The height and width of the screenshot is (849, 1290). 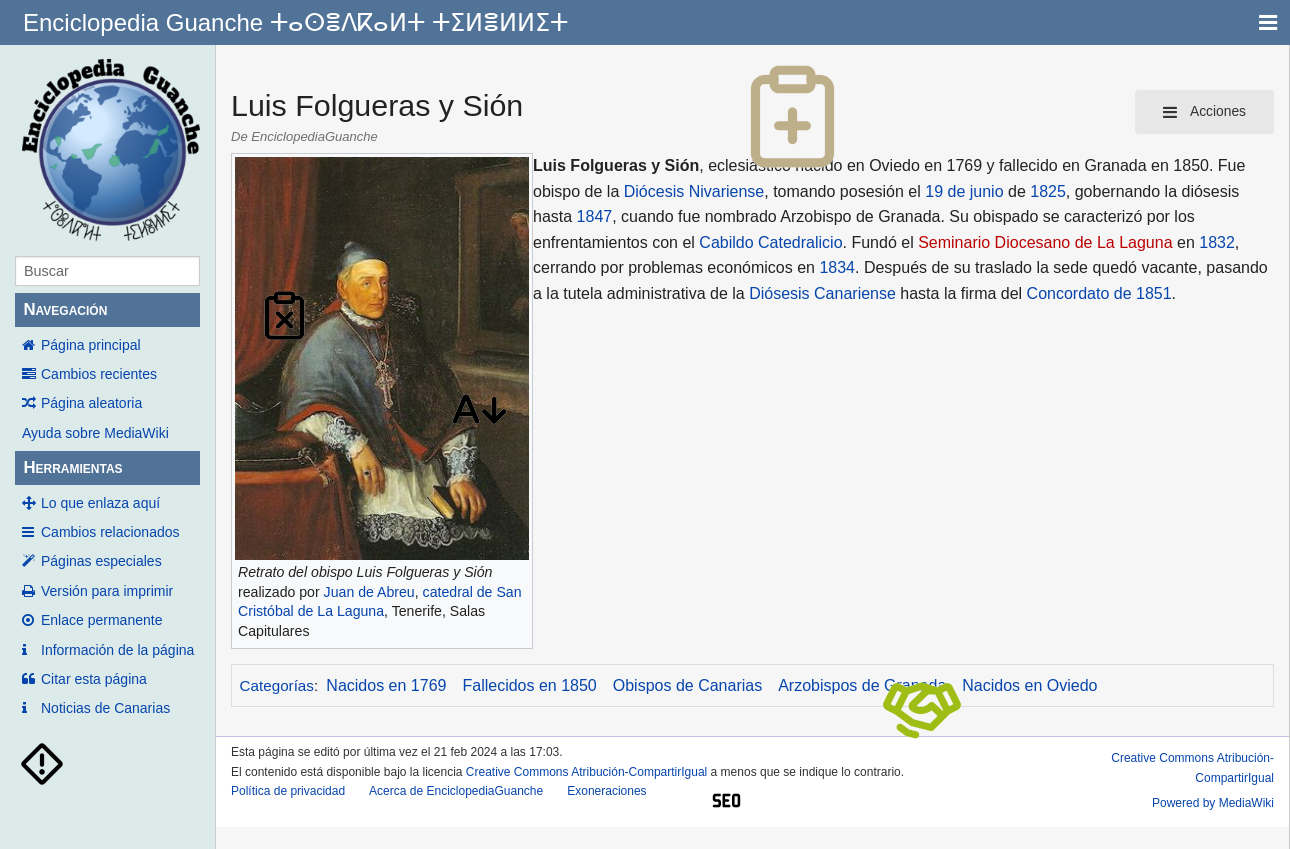 I want to click on clear clipboard contents, so click(x=284, y=315).